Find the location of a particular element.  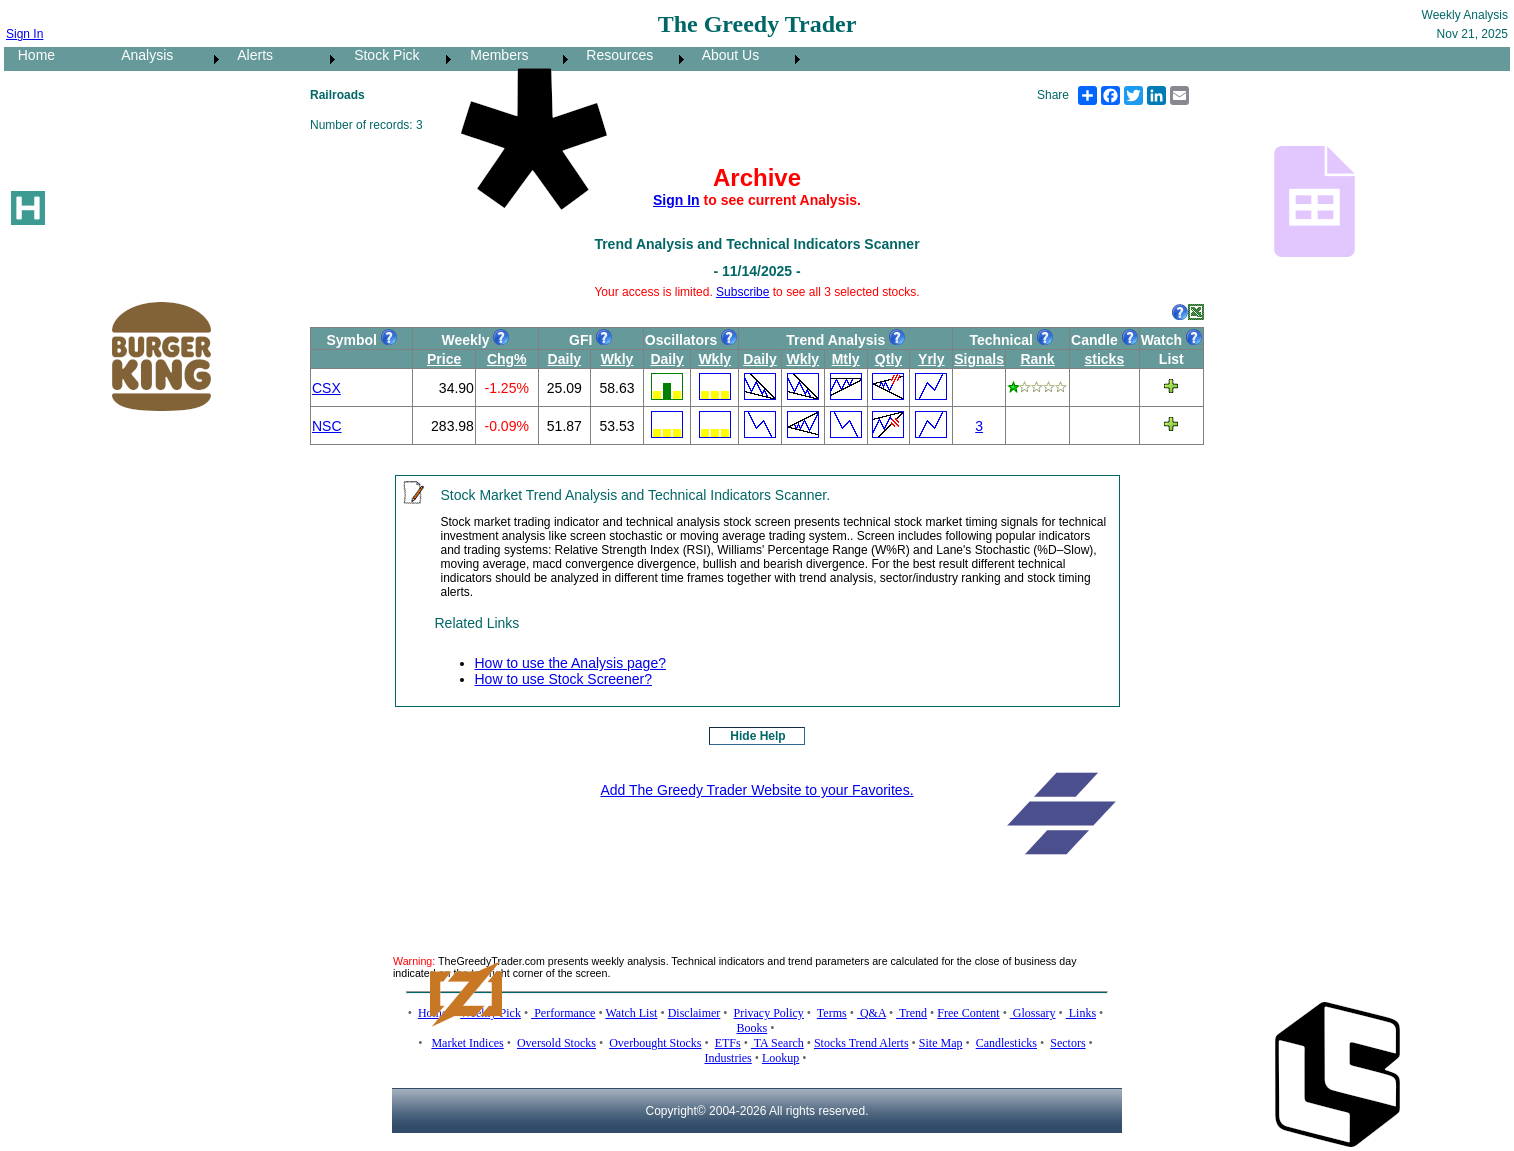

open the Burger King app is located at coordinates (161, 356).